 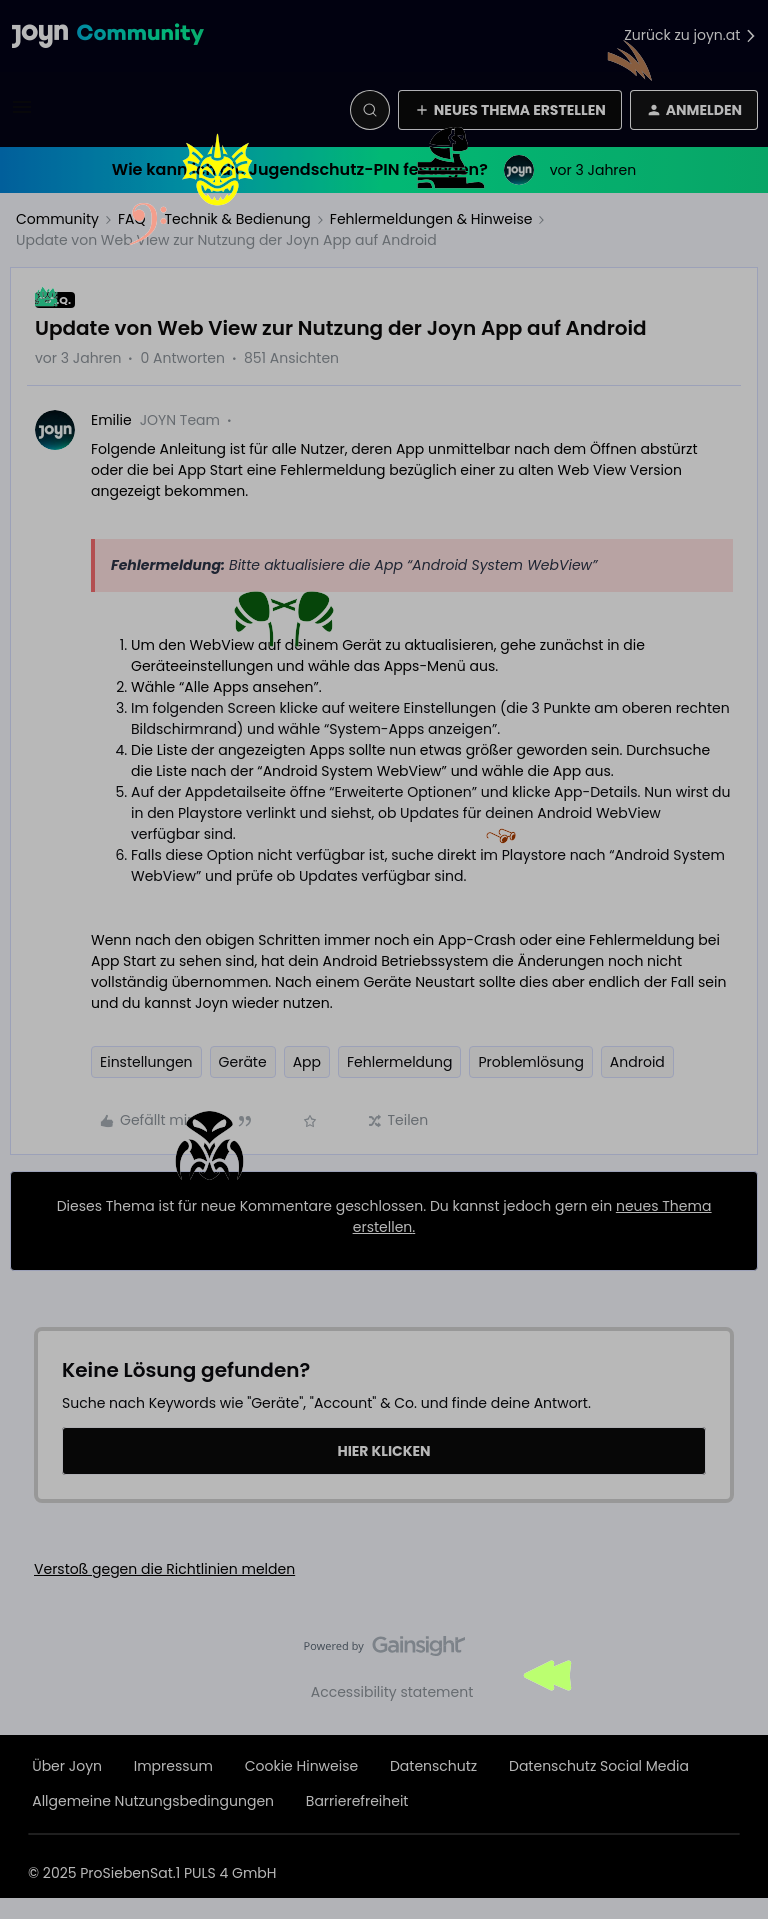 What do you see at coordinates (209, 1145) in the screenshot?
I see `indicates an alien or bug-type enemy` at bounding box center [209, 1145].